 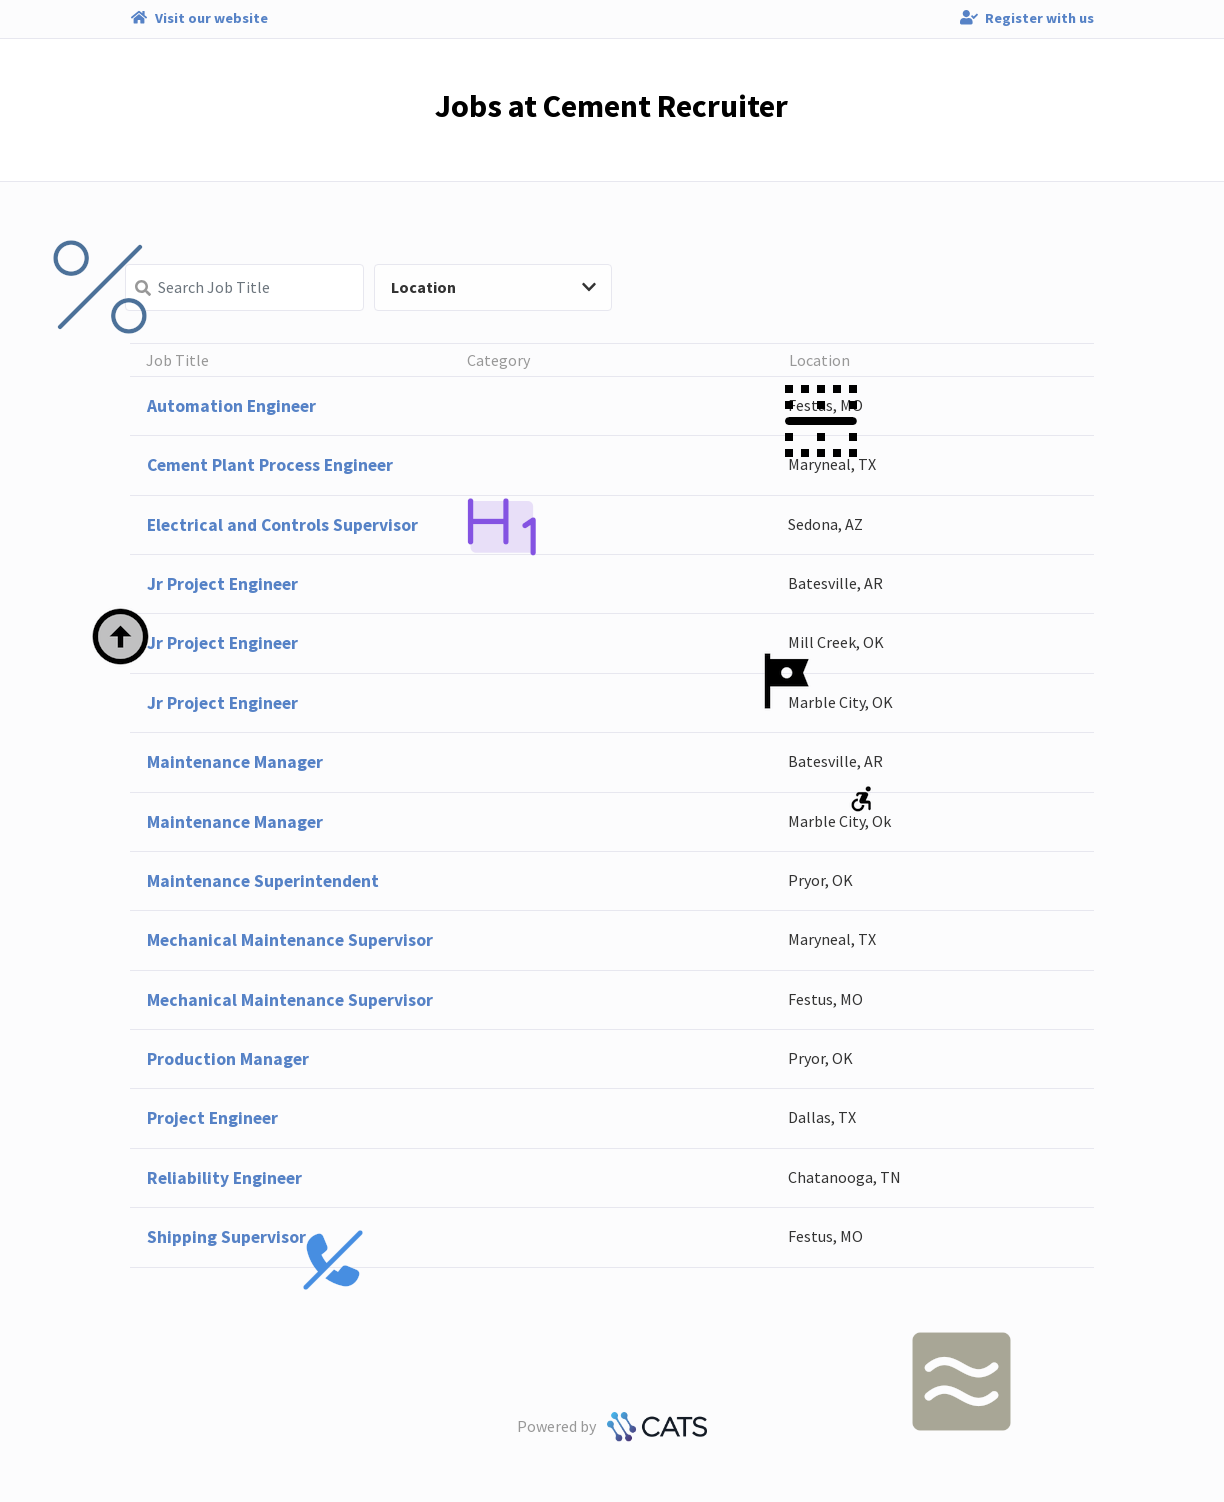 What do you see at coordinates (120, 636) in the screenshot?
I see `upload a file or content` at bounding box center [120, 636].